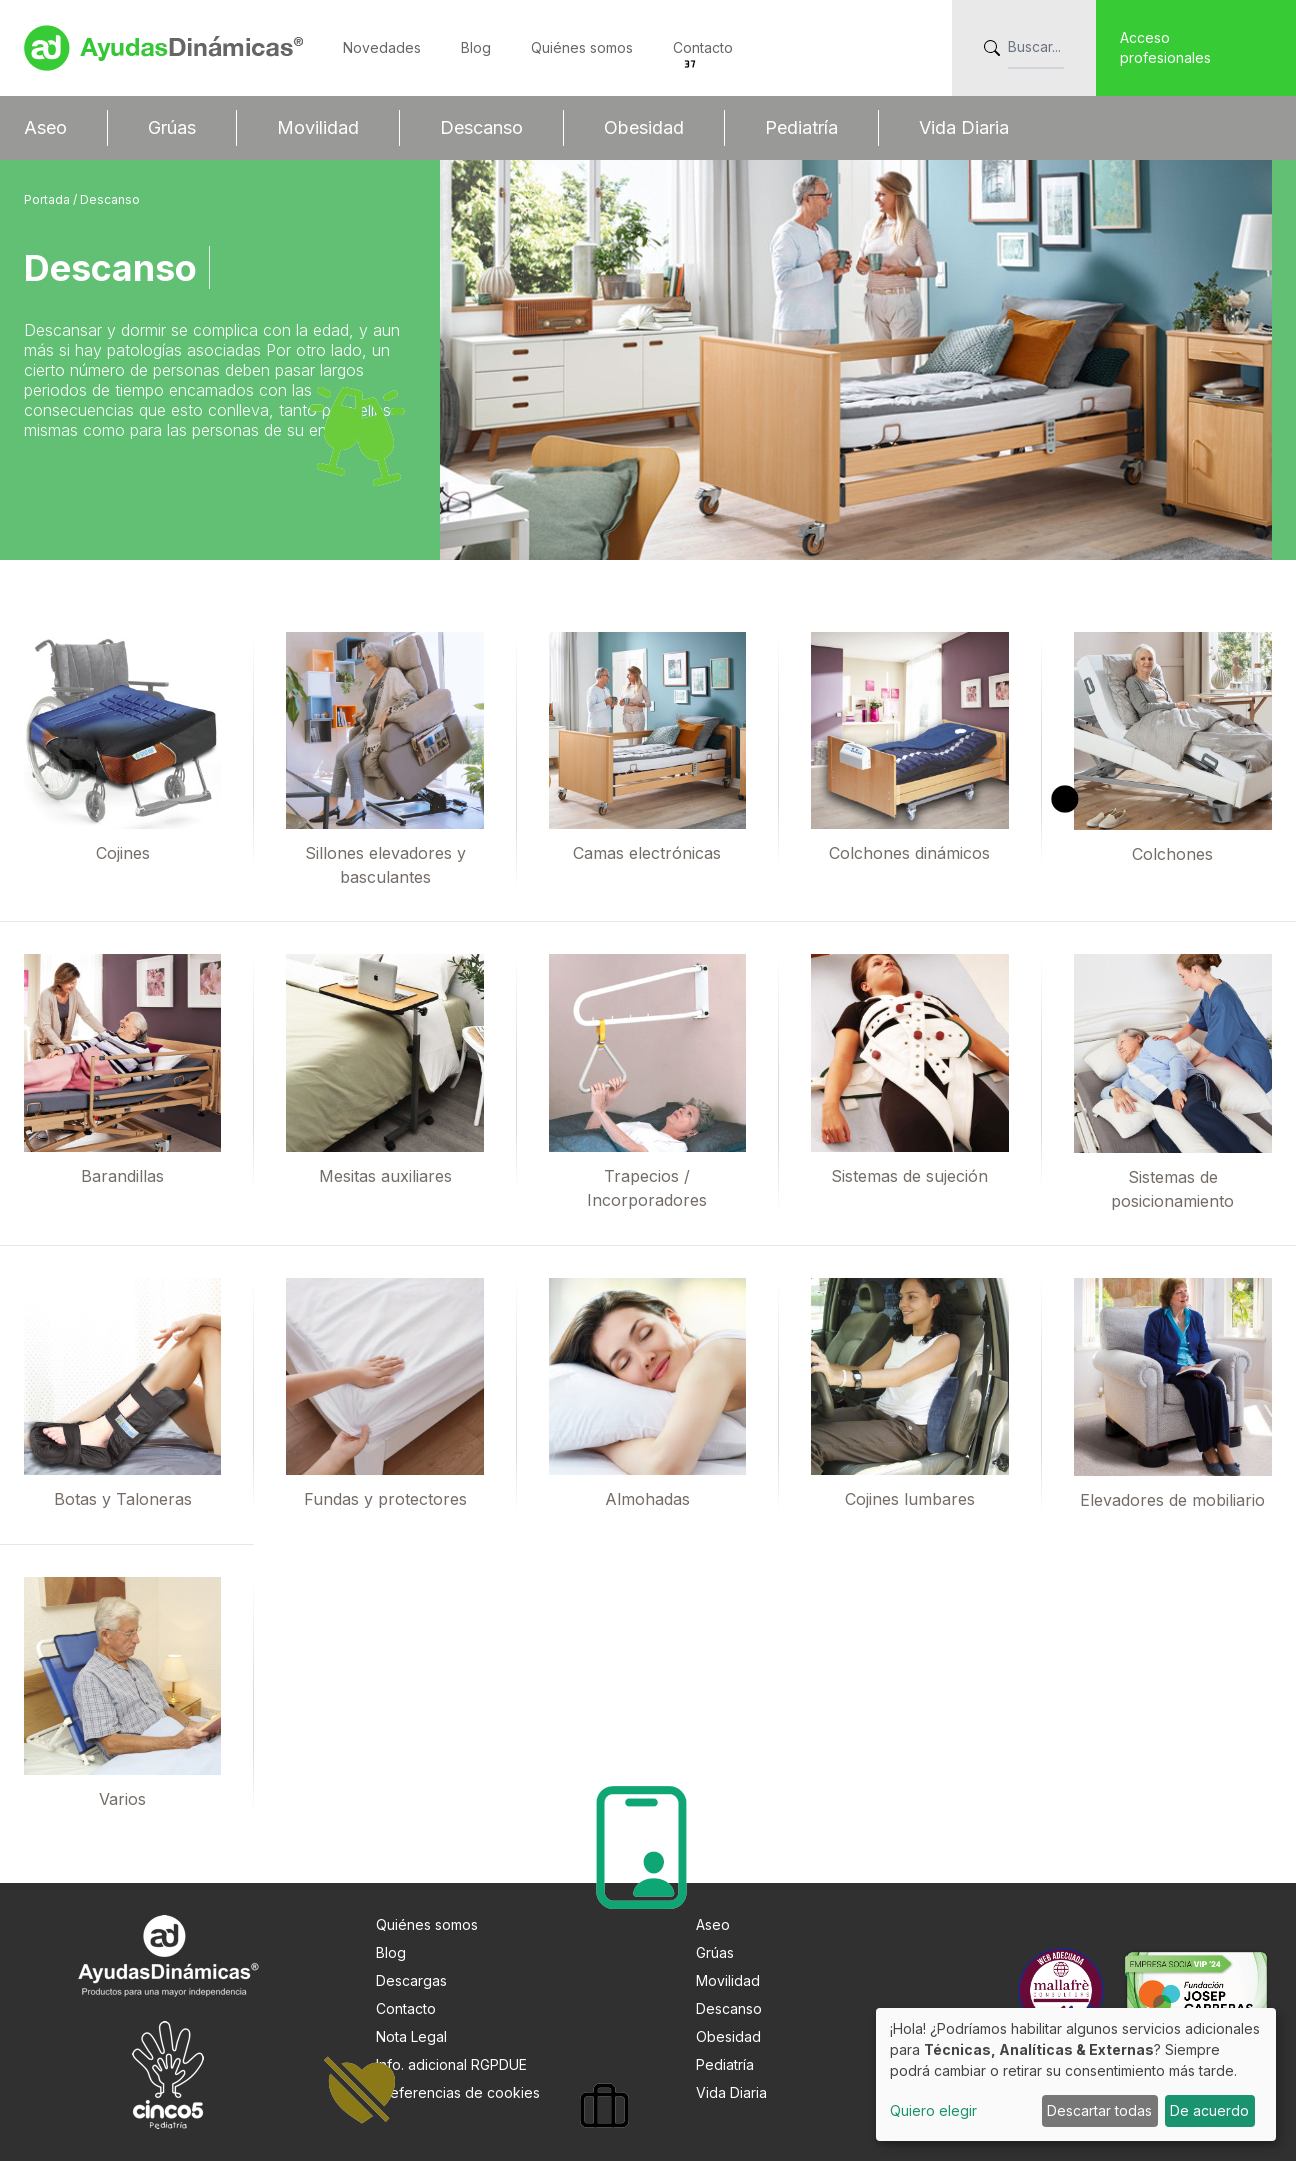 The width and height of the screenshot is (1296, 2161). I want to click on remove from favorites, so click(359, 2090).